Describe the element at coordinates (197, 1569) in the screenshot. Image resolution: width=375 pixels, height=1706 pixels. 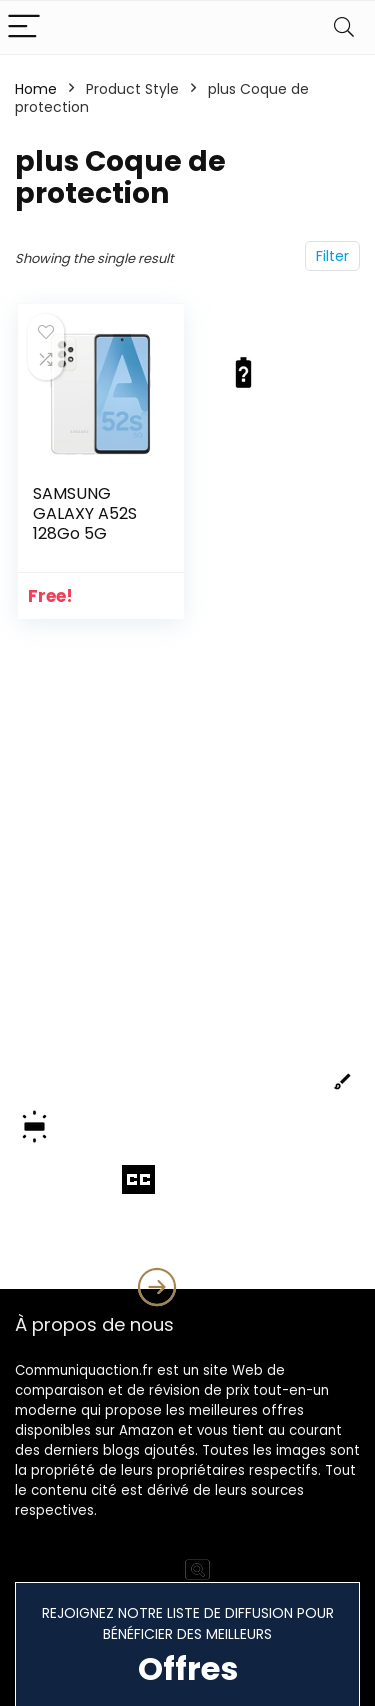
I see `search within the current page or document` at that location.